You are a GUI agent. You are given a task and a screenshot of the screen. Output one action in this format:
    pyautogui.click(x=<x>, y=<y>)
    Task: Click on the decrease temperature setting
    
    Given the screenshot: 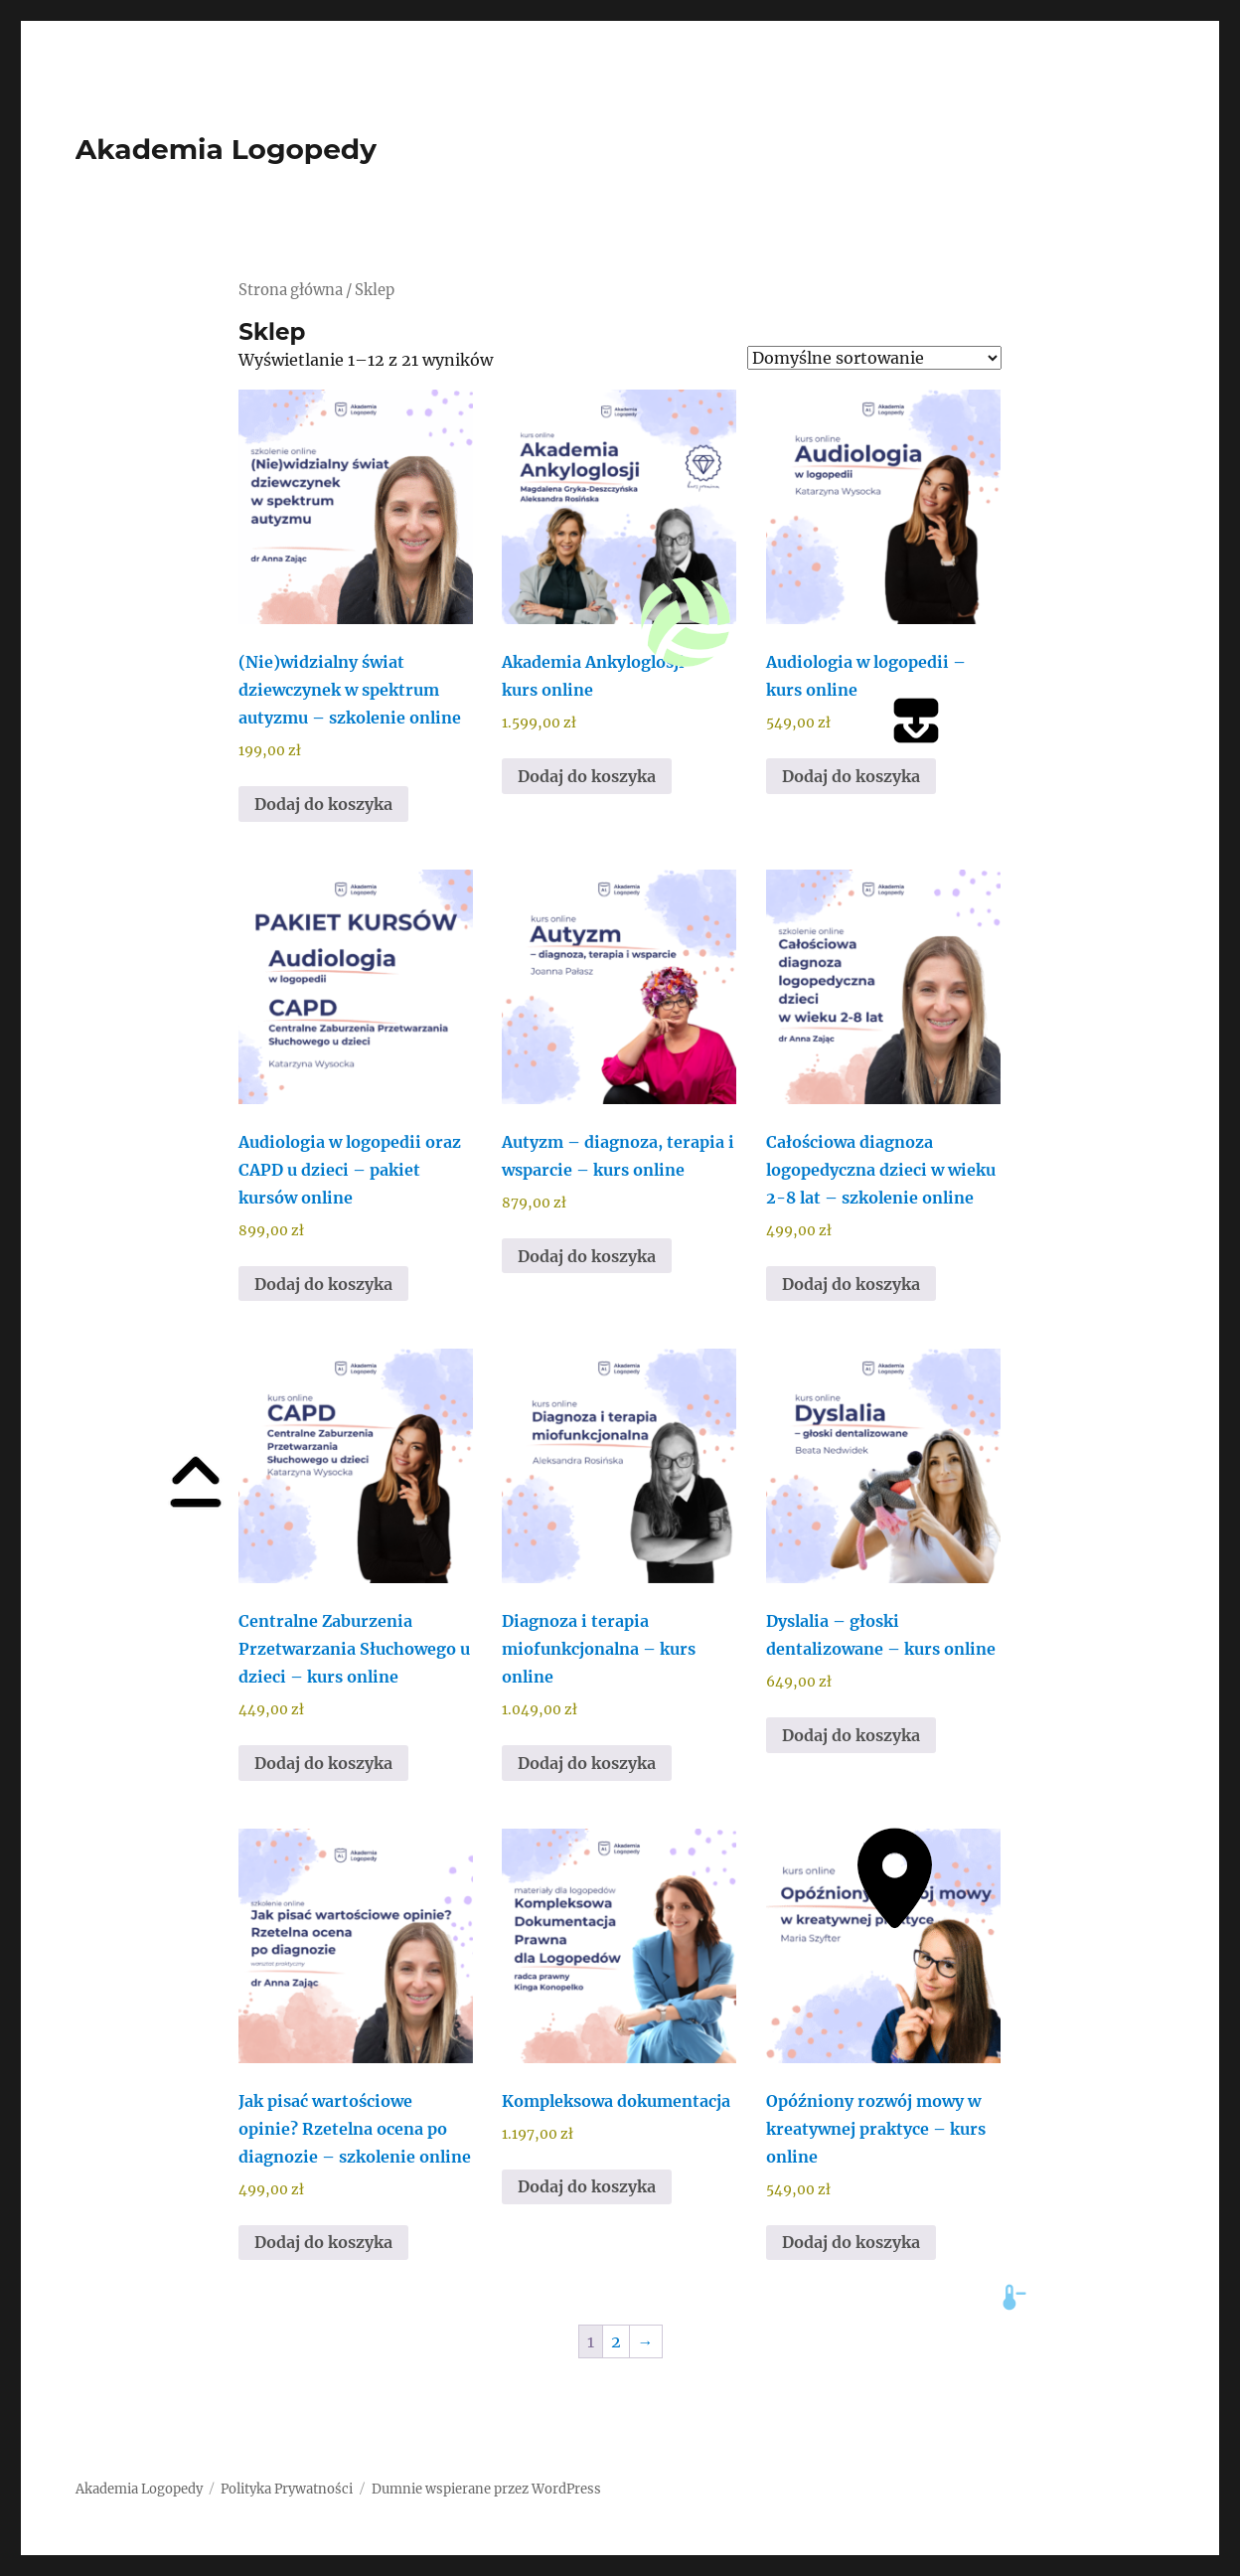 What is the action you would take?
    pyautogui.click(x=1011, y=2297)
    